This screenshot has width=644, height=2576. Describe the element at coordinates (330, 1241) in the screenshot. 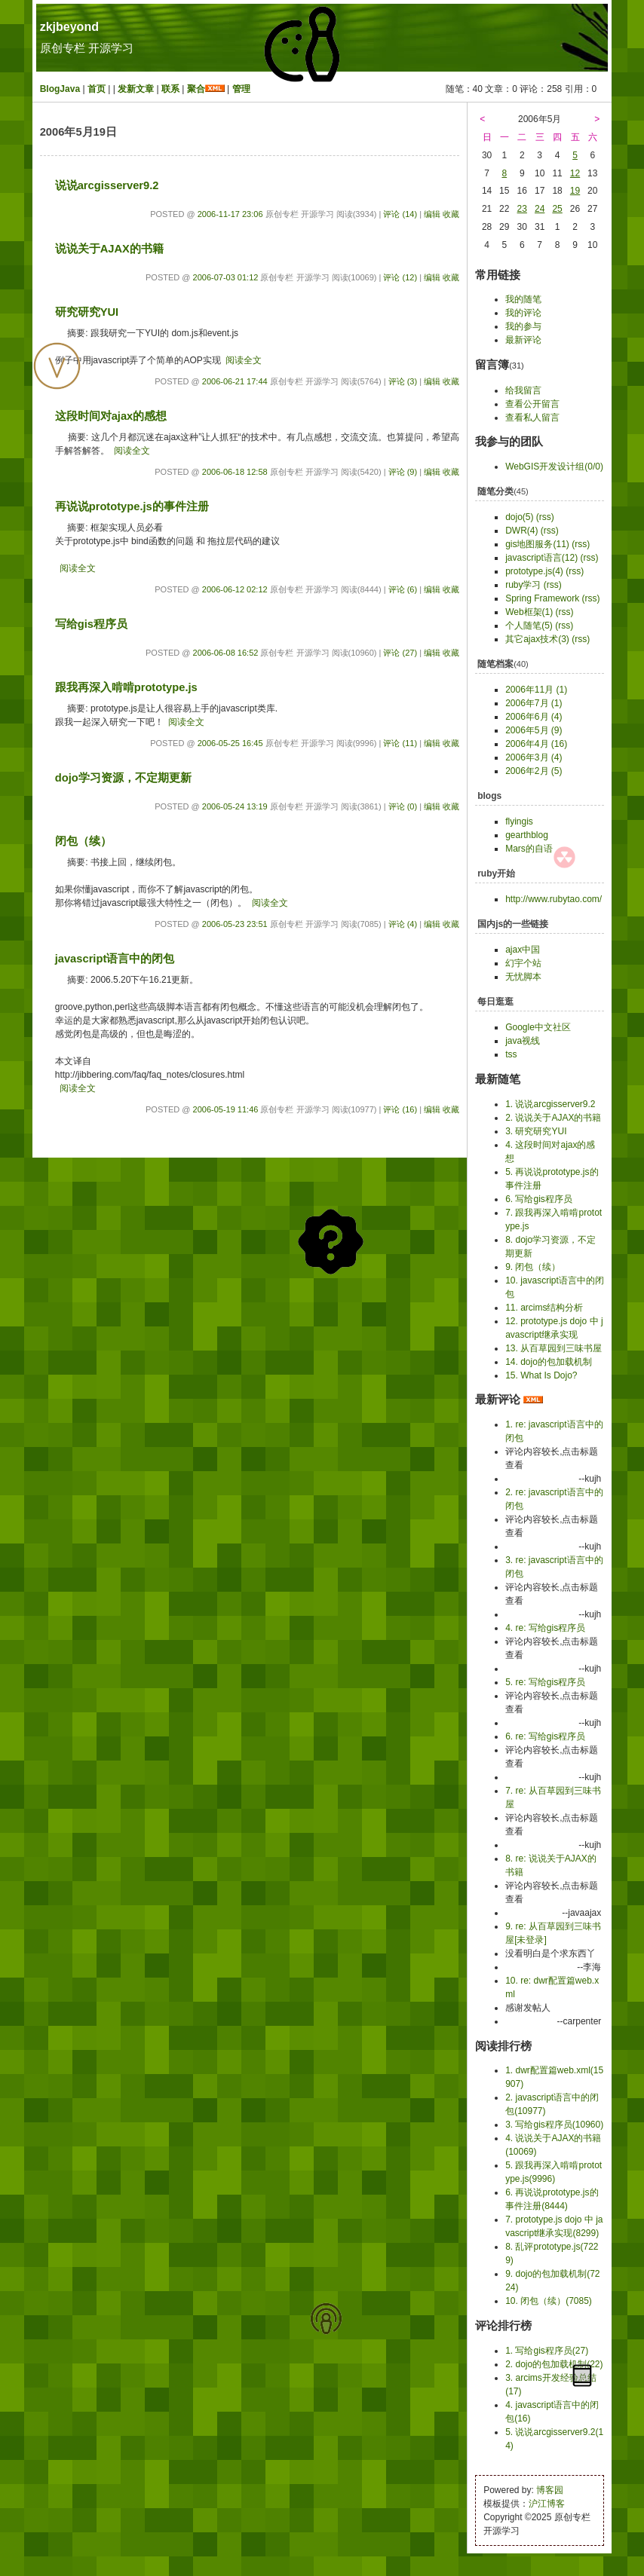

I see `access help or FAQ section` at that location.